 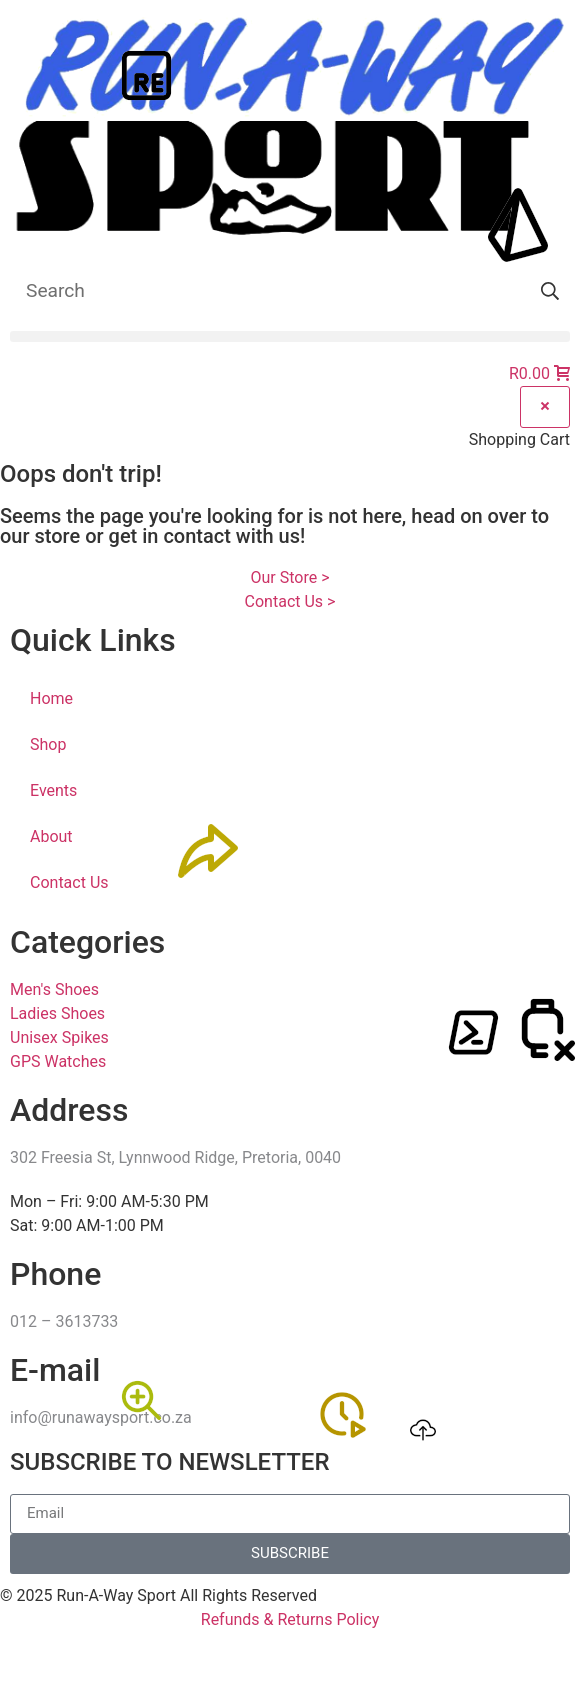 I want to click on share content with others, so click(x=208, y=851).